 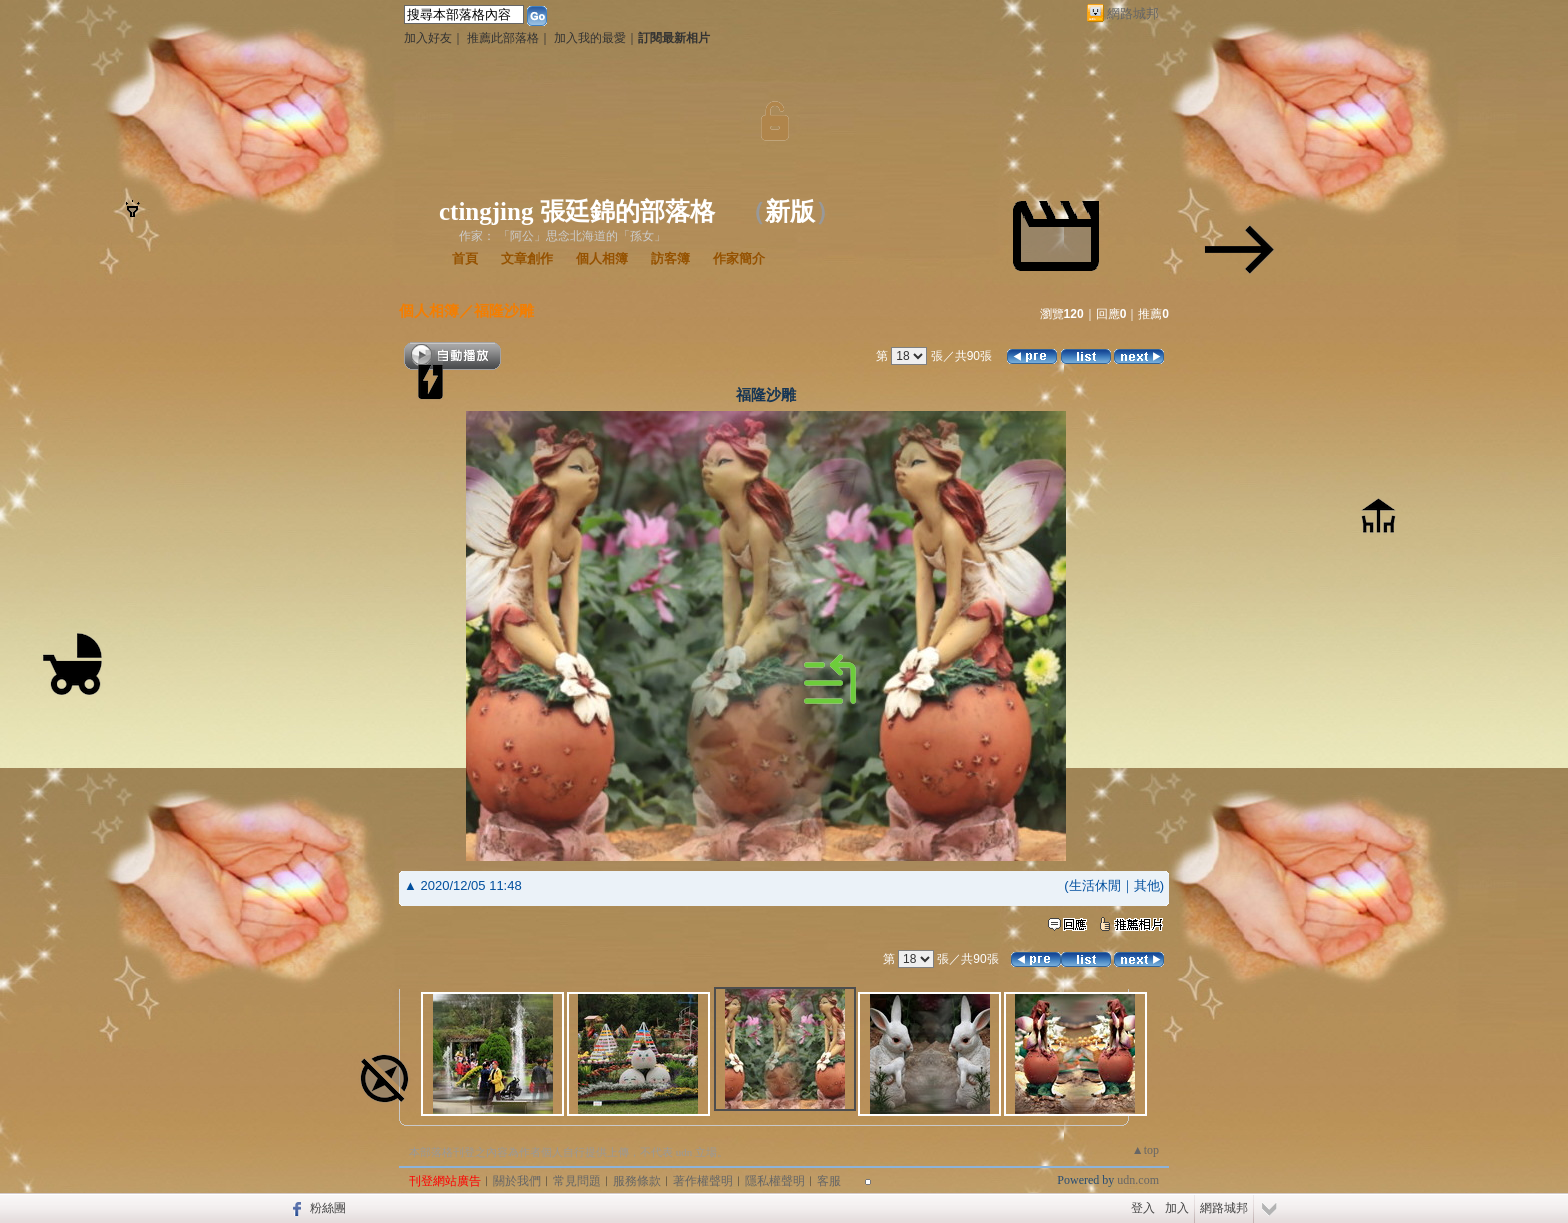 I want to click on disable compass or navigation mode, so click(x=384, y=1078).